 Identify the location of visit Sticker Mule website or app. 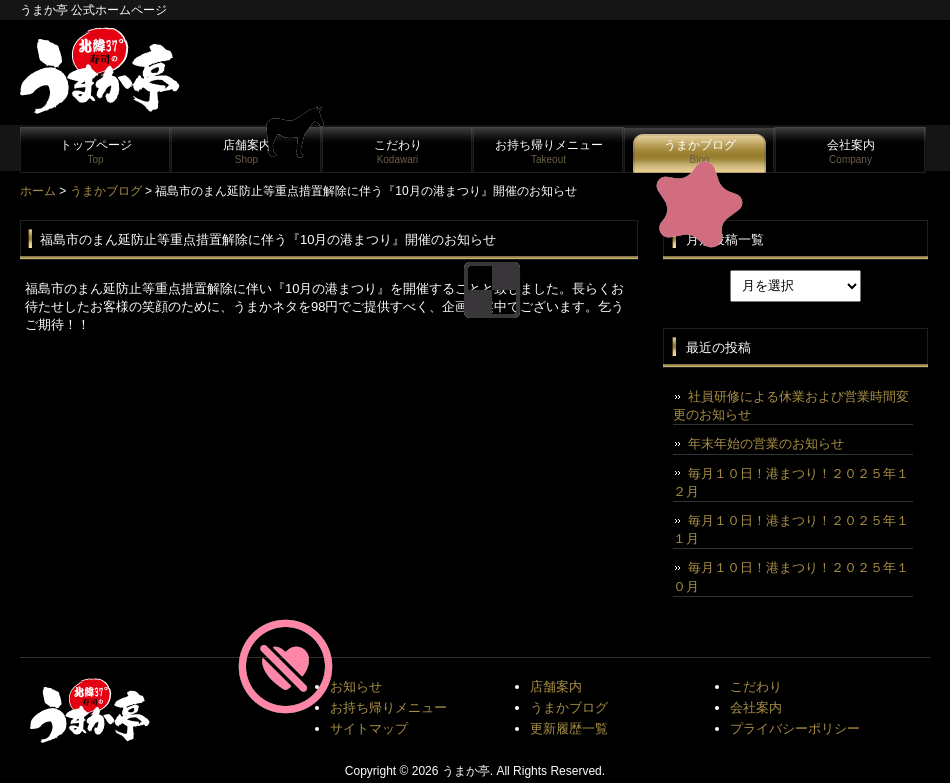
(295, 132).